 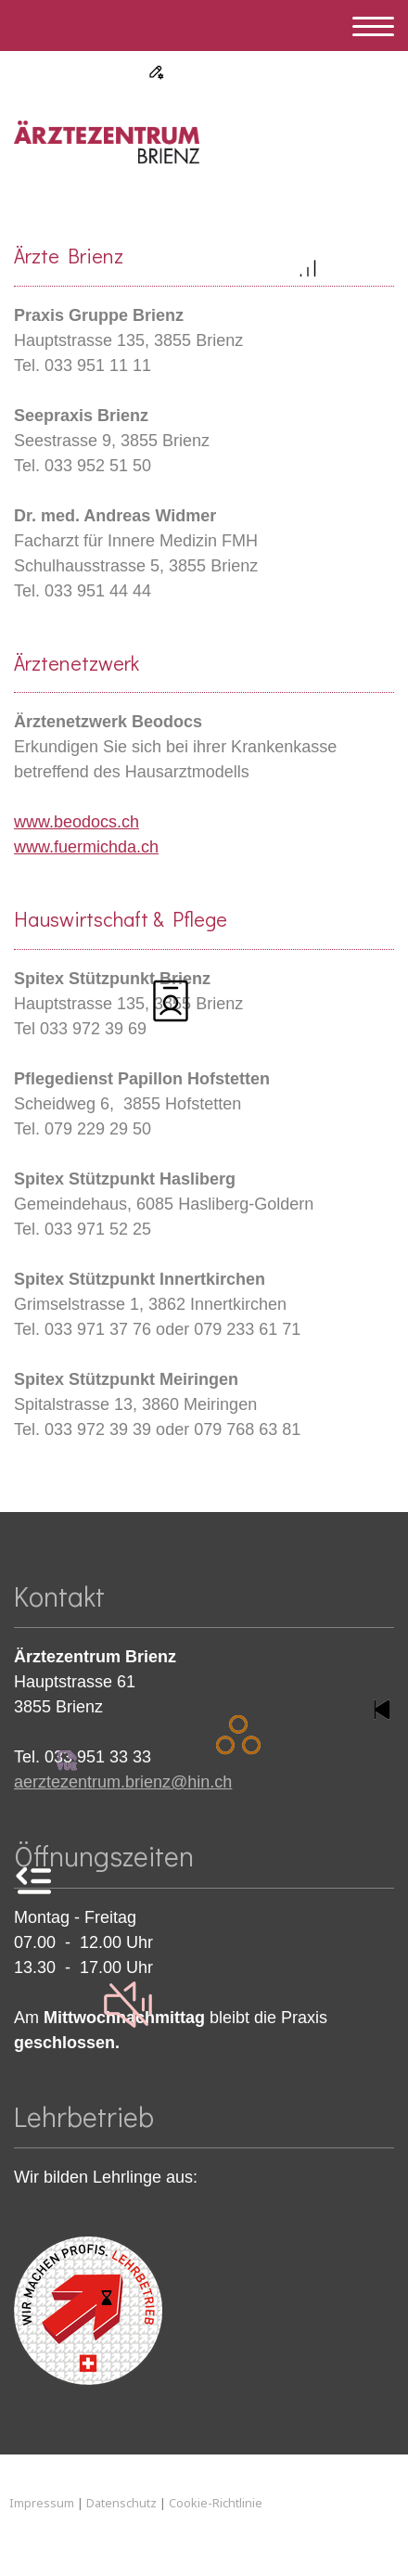 What do you see at coordinates (67, 1761) in the screenshot?
I see `vue.js file type indicator` at bounding box center [67, 1761].